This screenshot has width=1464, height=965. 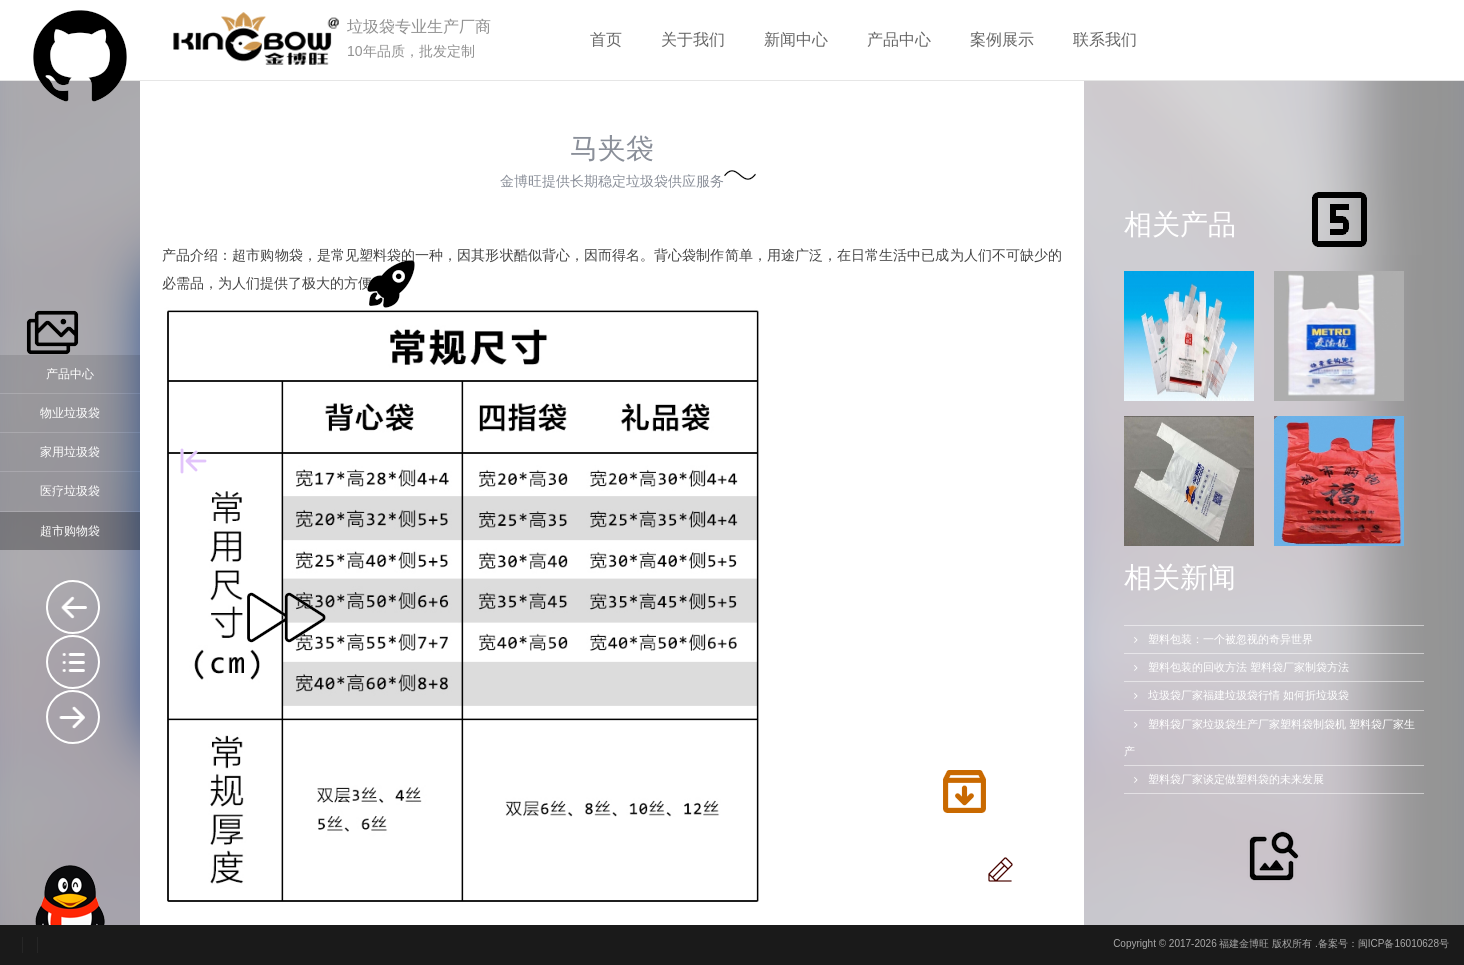 I want to click on download to local storage, so click(x=964, y=791).